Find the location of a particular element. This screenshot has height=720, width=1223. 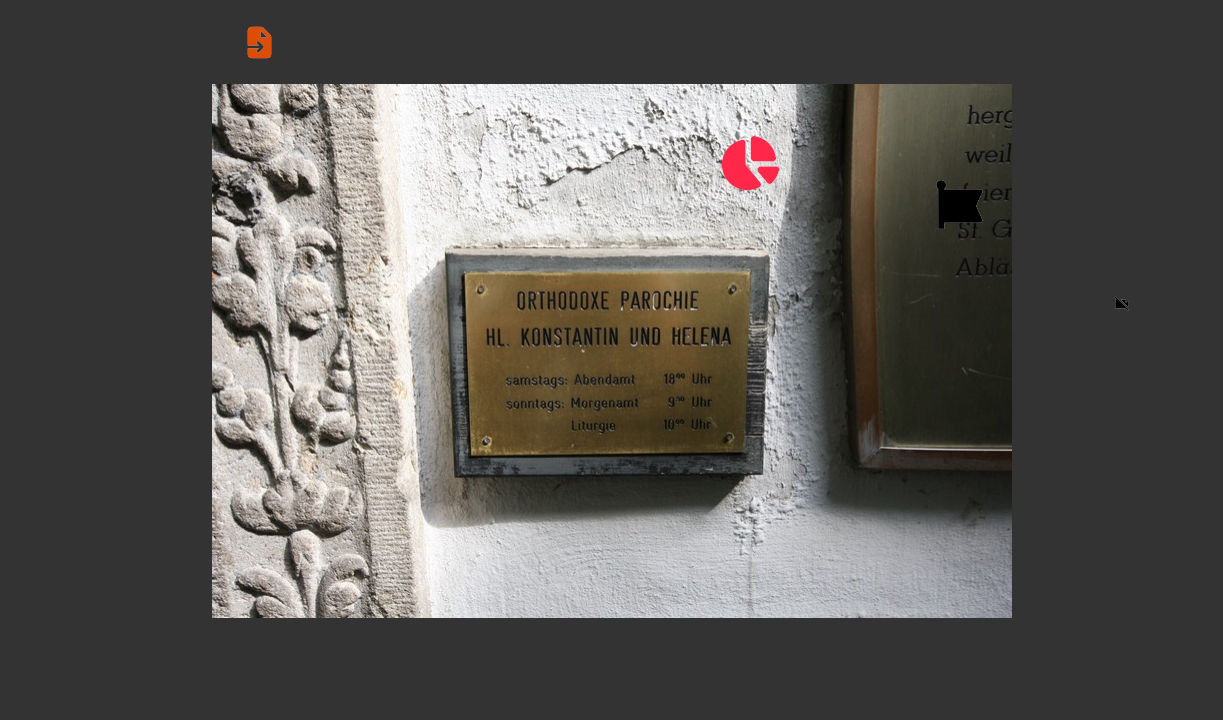

import file or document is located at coordinates (259, 42).